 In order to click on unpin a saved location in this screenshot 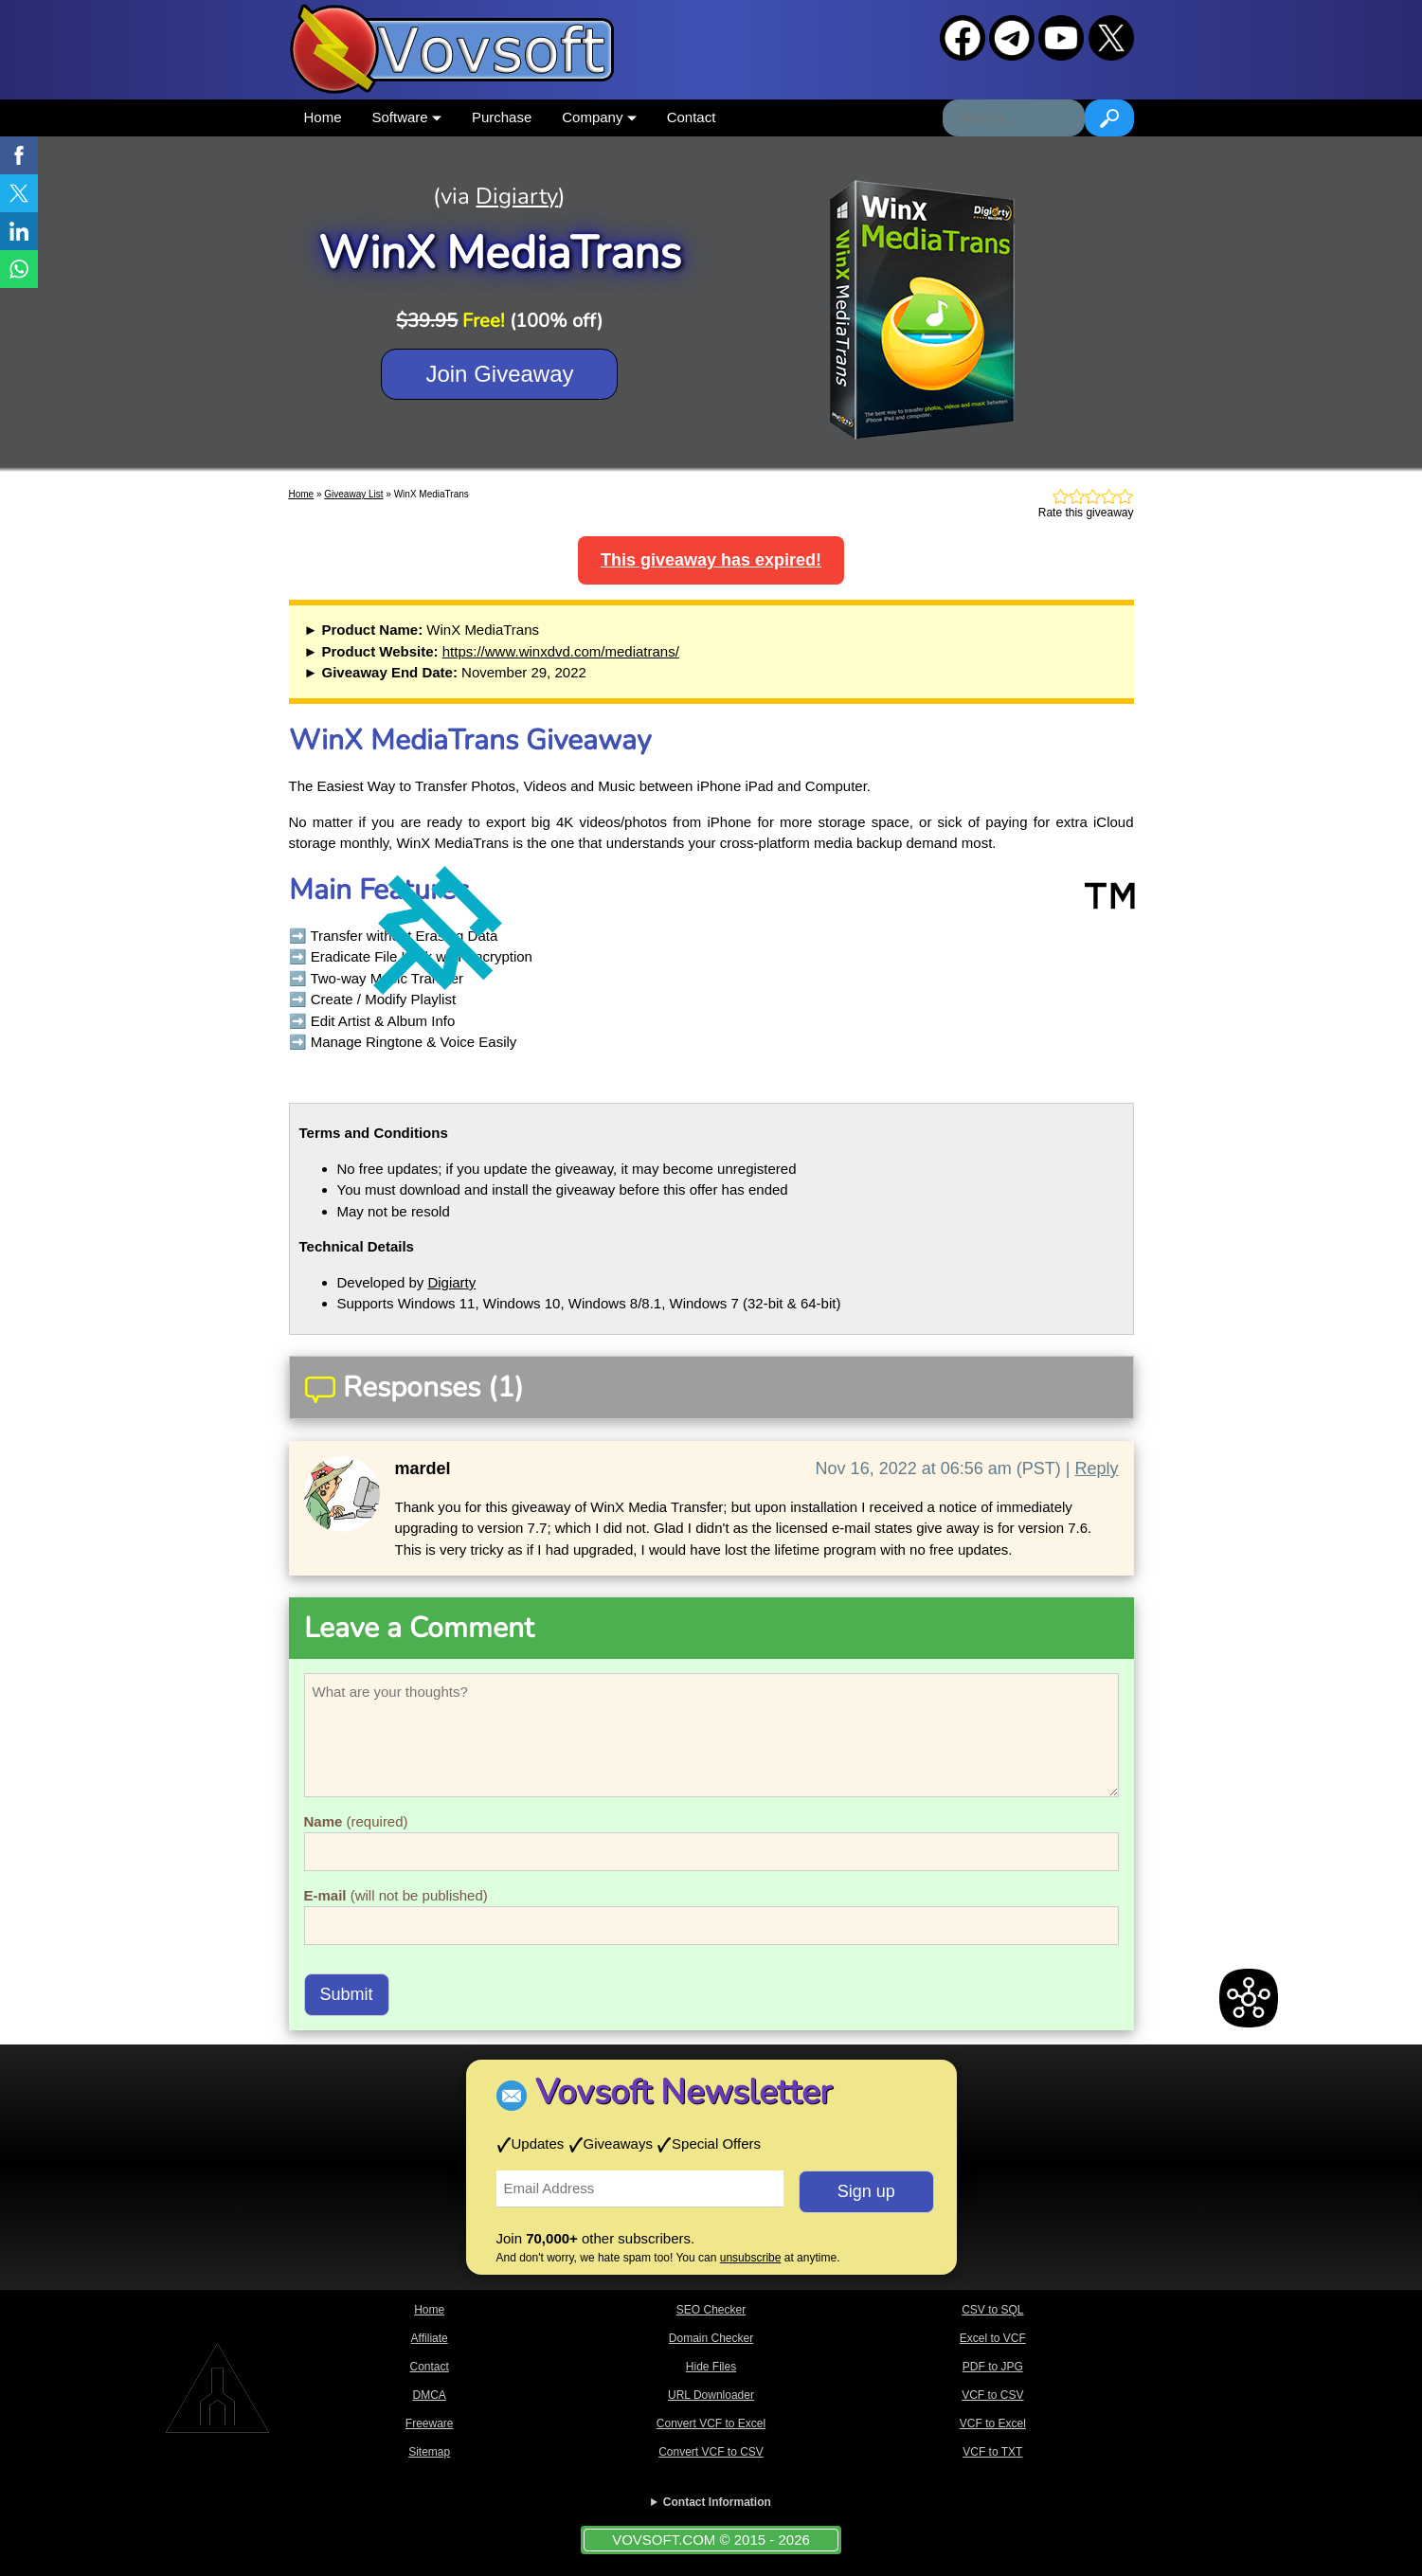, I will do `click(432, 935)`.